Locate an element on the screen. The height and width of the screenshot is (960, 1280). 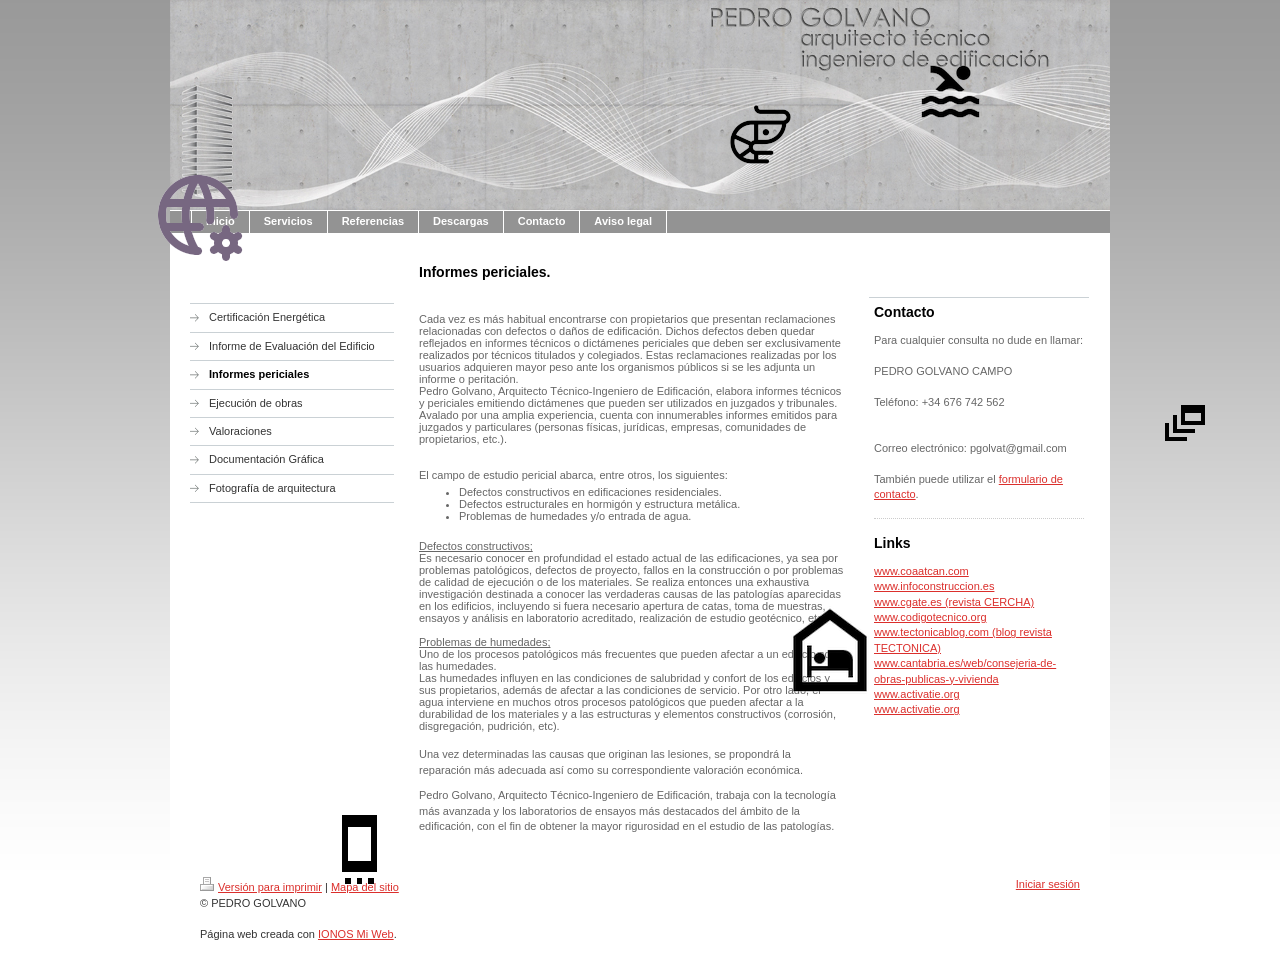
view dynamic or live feed content is located at coordinates (1185, 423).